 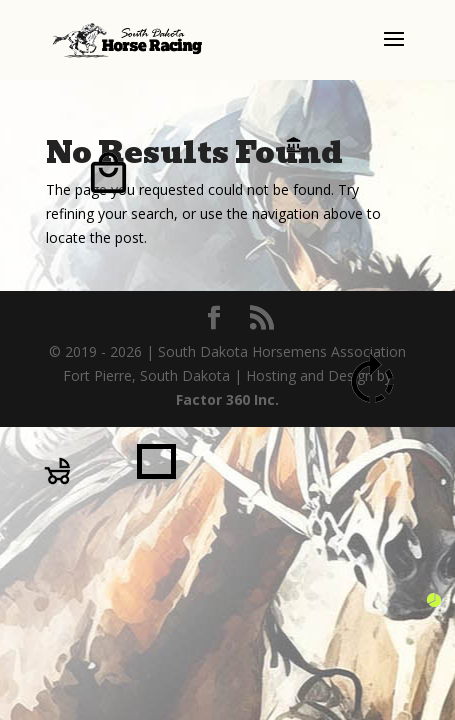 What do you see at coordinates (294, 145) in the screenshot?
I see `access bank or financial account` at bounding box center [294, 145].